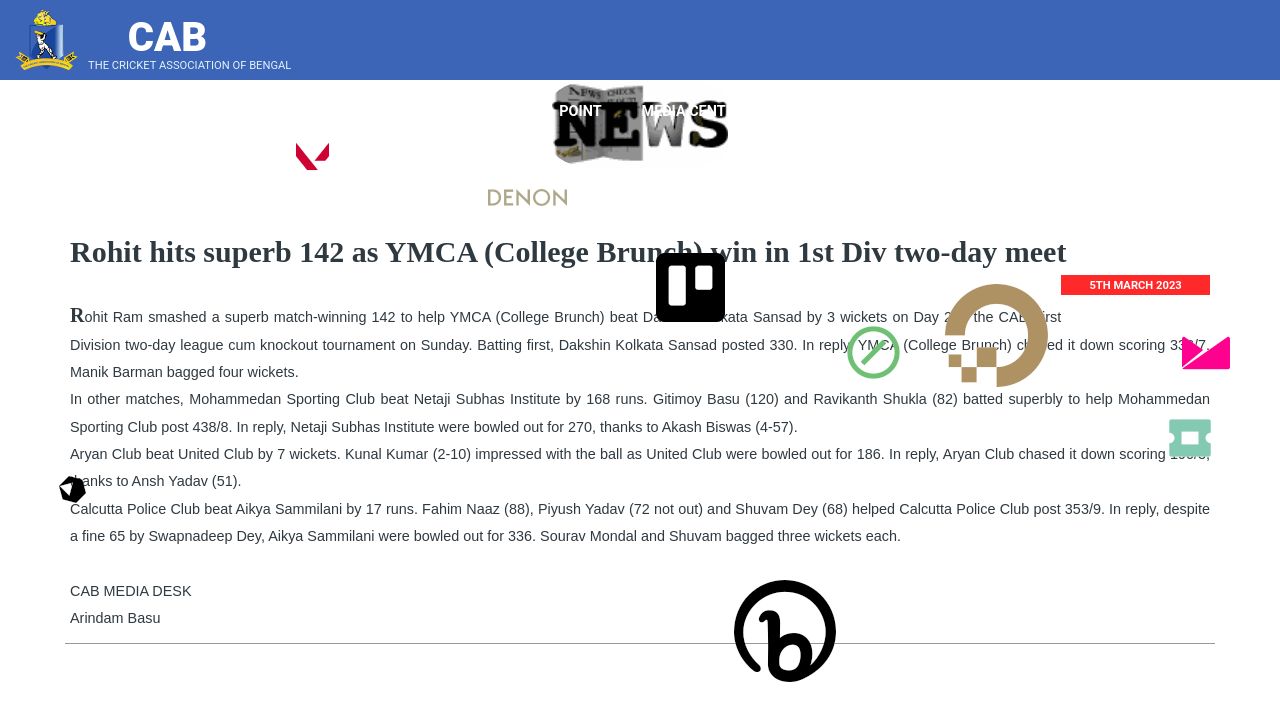 Image resolution: width=1280 pixels, height=720 pixels. Describe the element at coordinates (785, 631) in the screenshot. I see `open bitly link shortening service` at that location.